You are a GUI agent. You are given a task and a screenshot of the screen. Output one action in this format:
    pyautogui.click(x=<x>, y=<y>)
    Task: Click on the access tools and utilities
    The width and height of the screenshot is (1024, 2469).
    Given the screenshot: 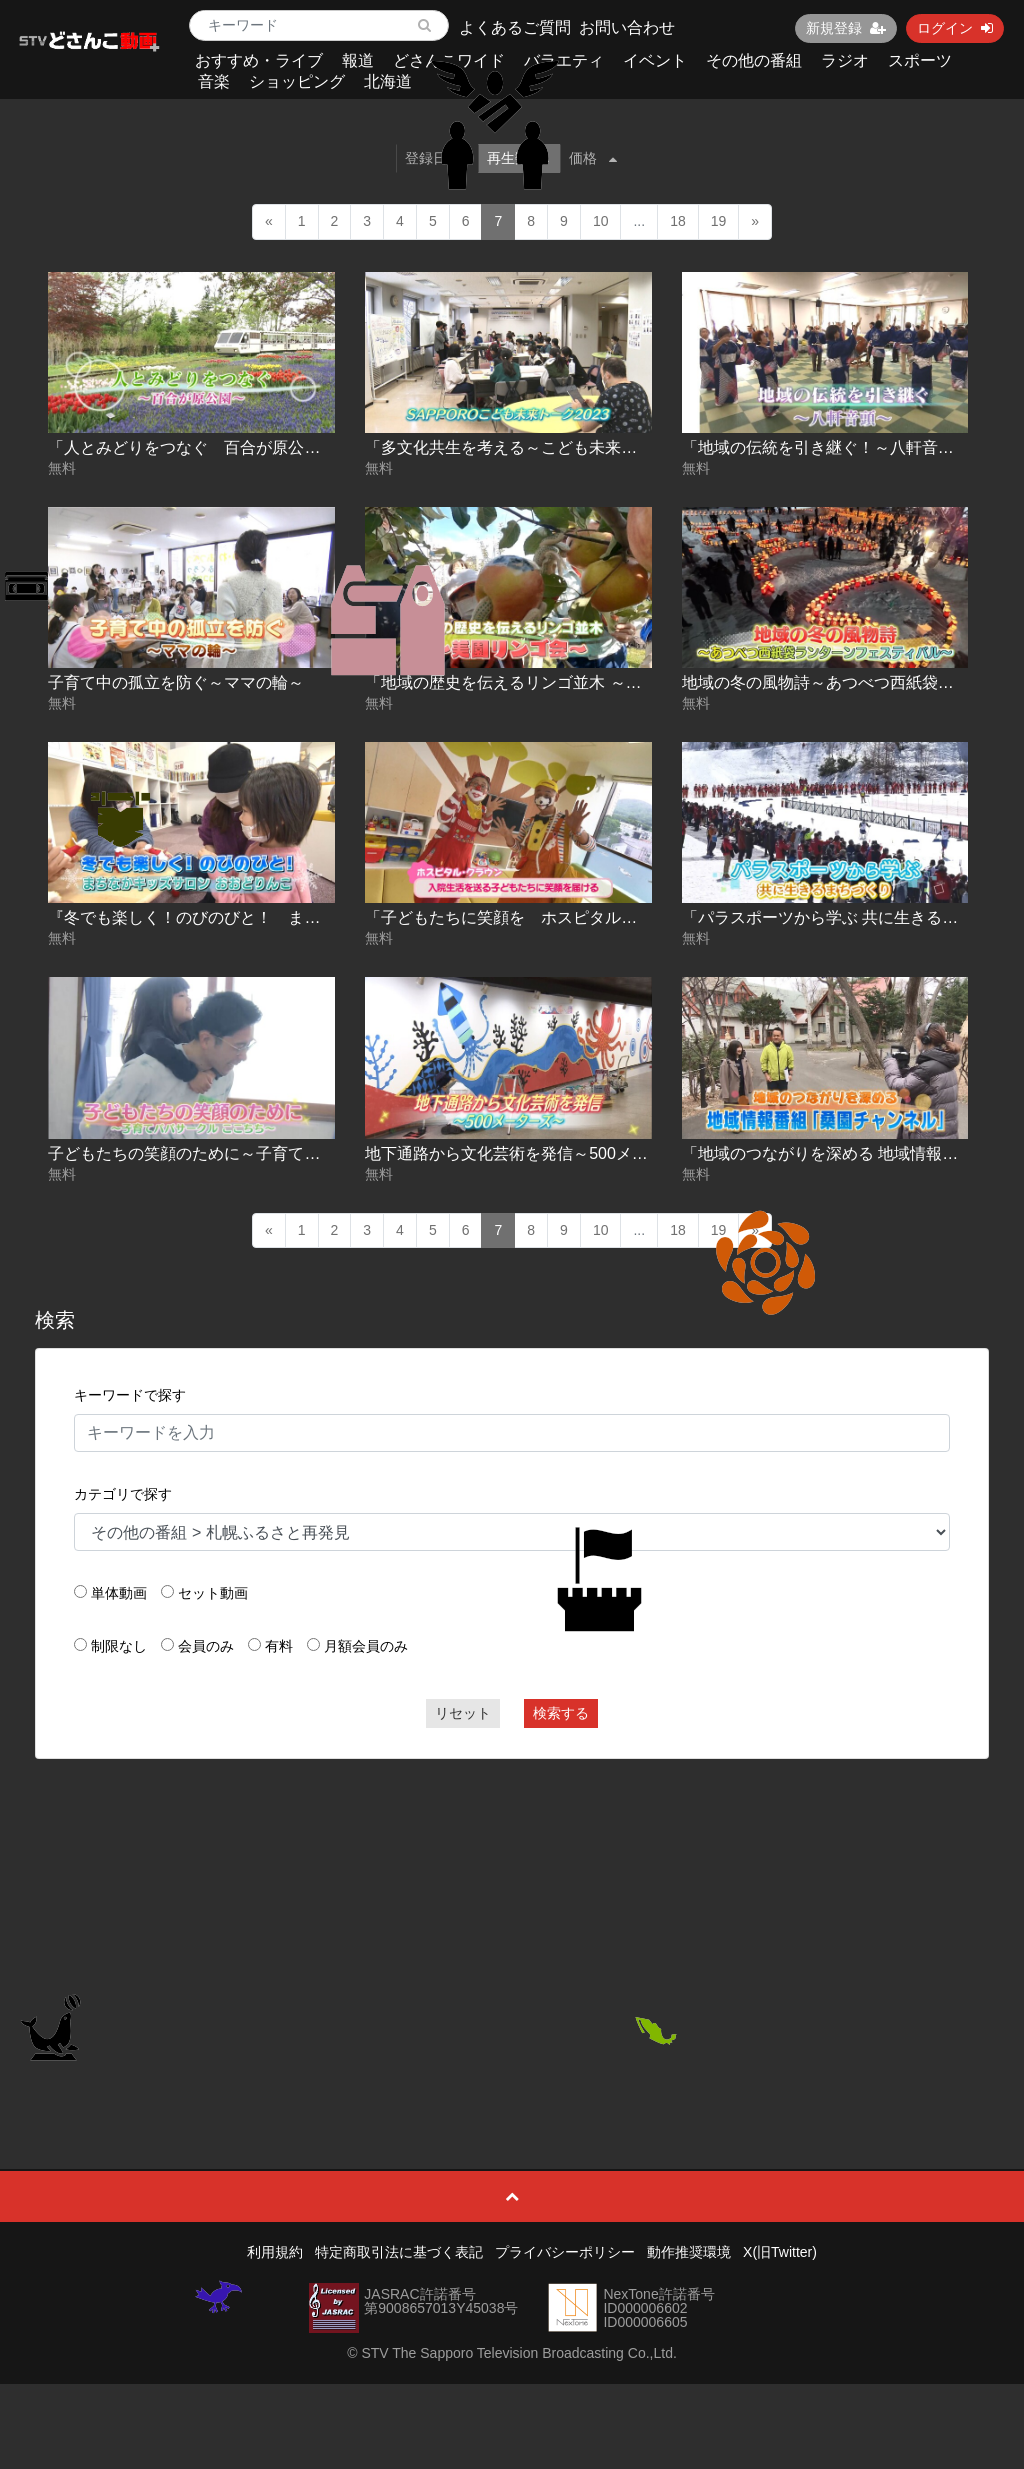 What is the action you would take?
    pyautogui.click(x=388, y=616)
    